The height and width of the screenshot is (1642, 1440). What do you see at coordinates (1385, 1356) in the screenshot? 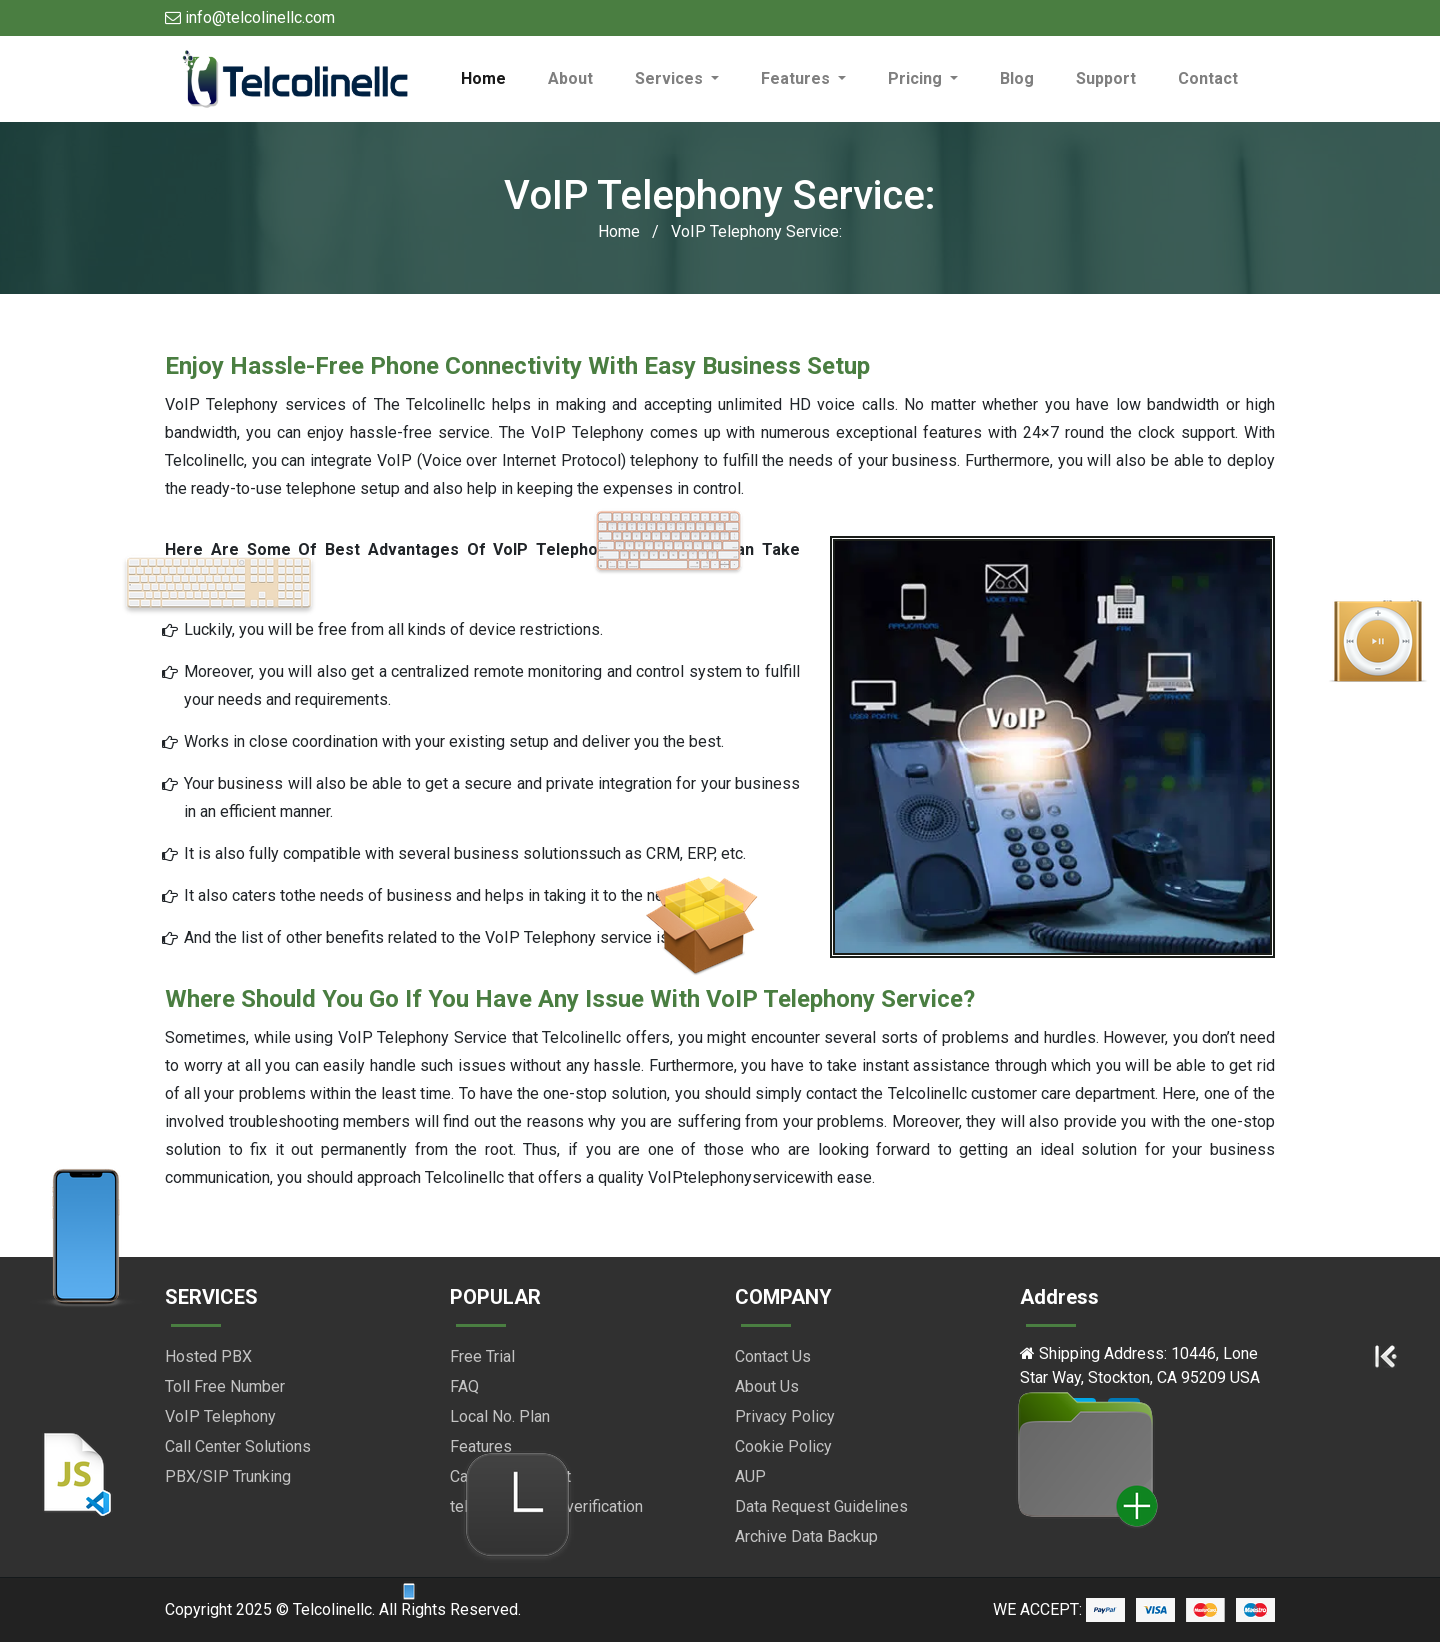
I see `go to the first item in a list or sequence` at bounding box center [1385, 1356].